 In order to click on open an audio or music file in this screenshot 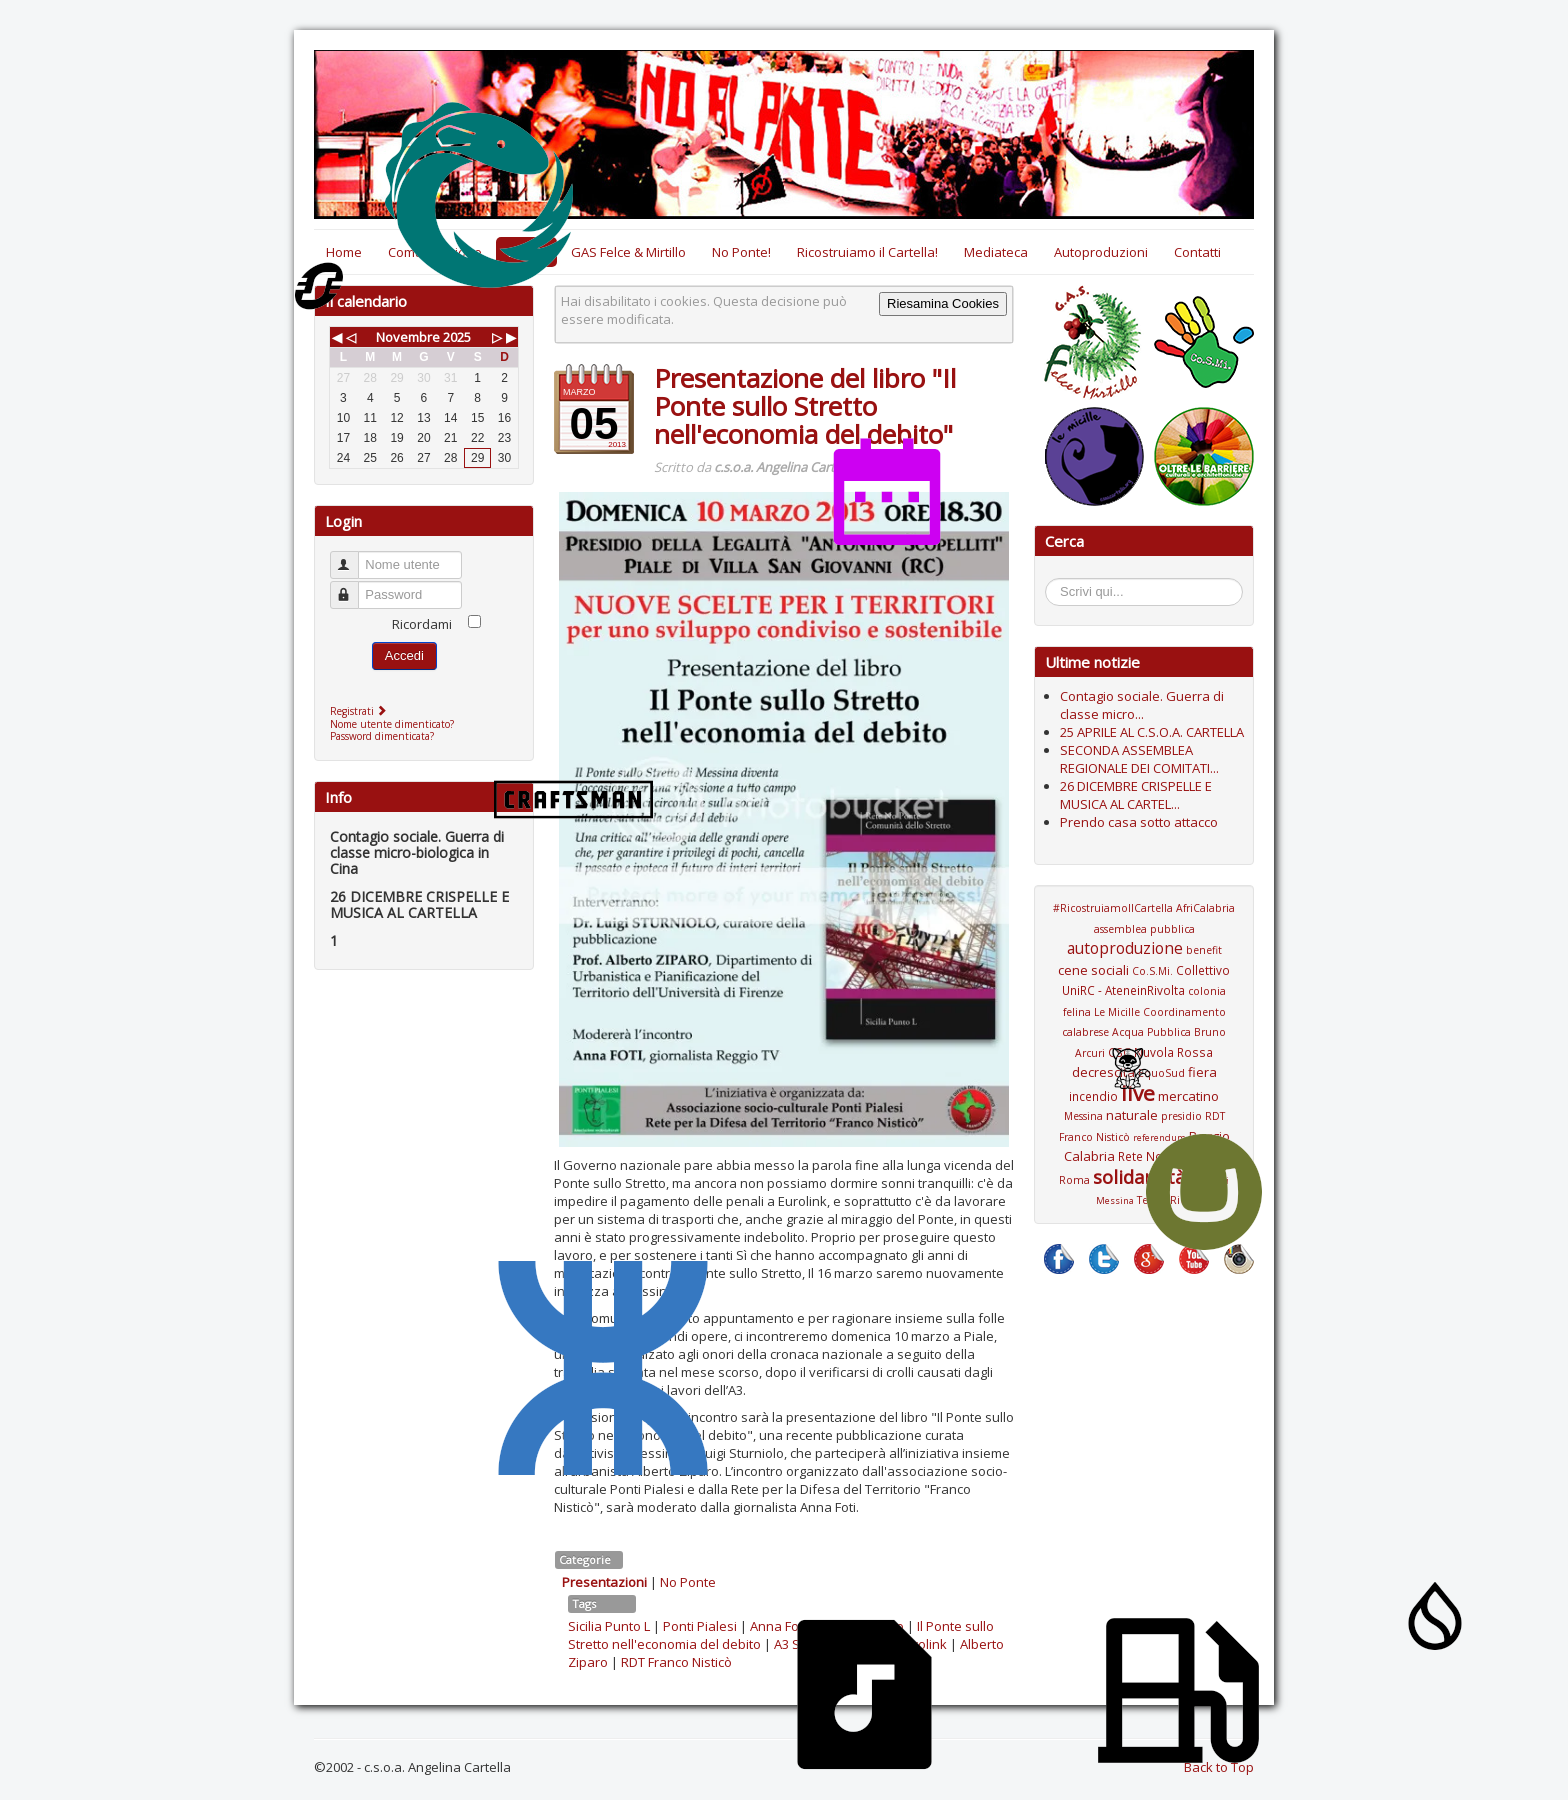, I will do `click(864, 1694)`.